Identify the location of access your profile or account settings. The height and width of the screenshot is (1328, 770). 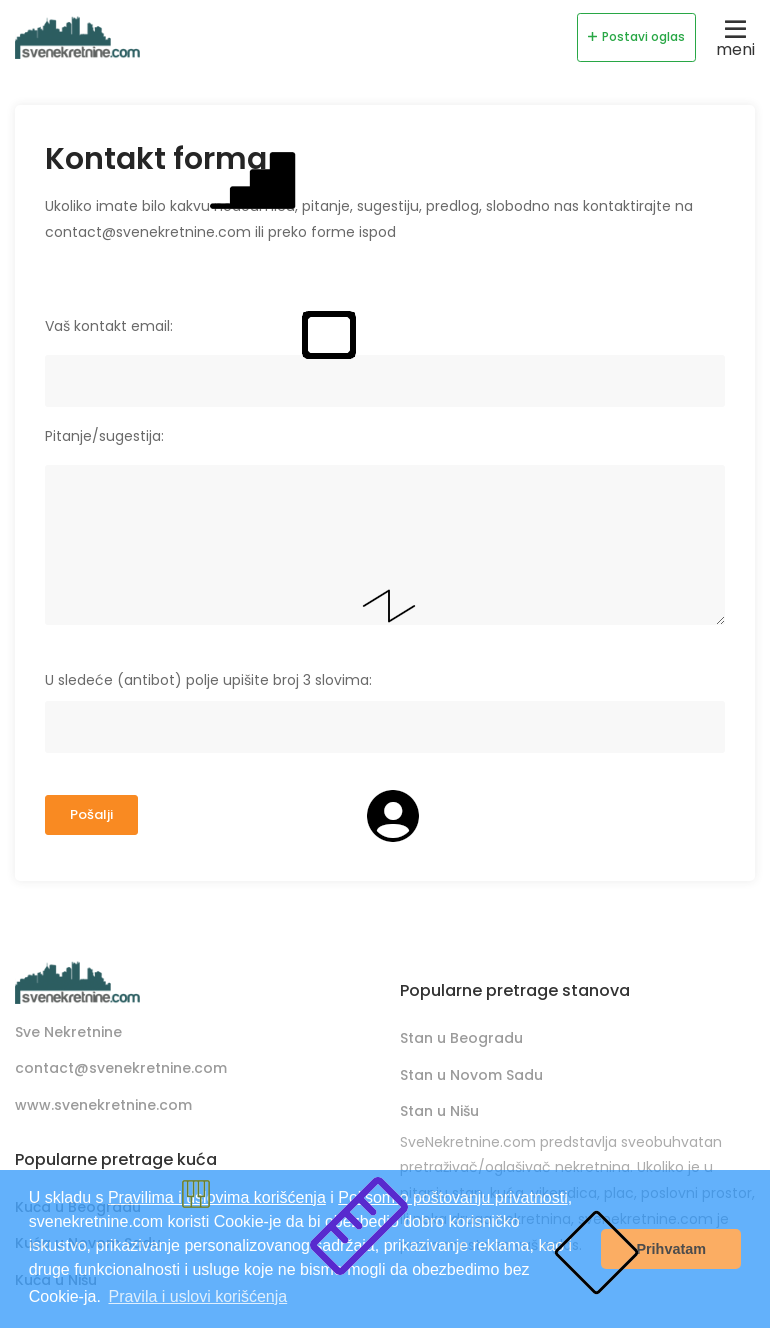
(393, 816).